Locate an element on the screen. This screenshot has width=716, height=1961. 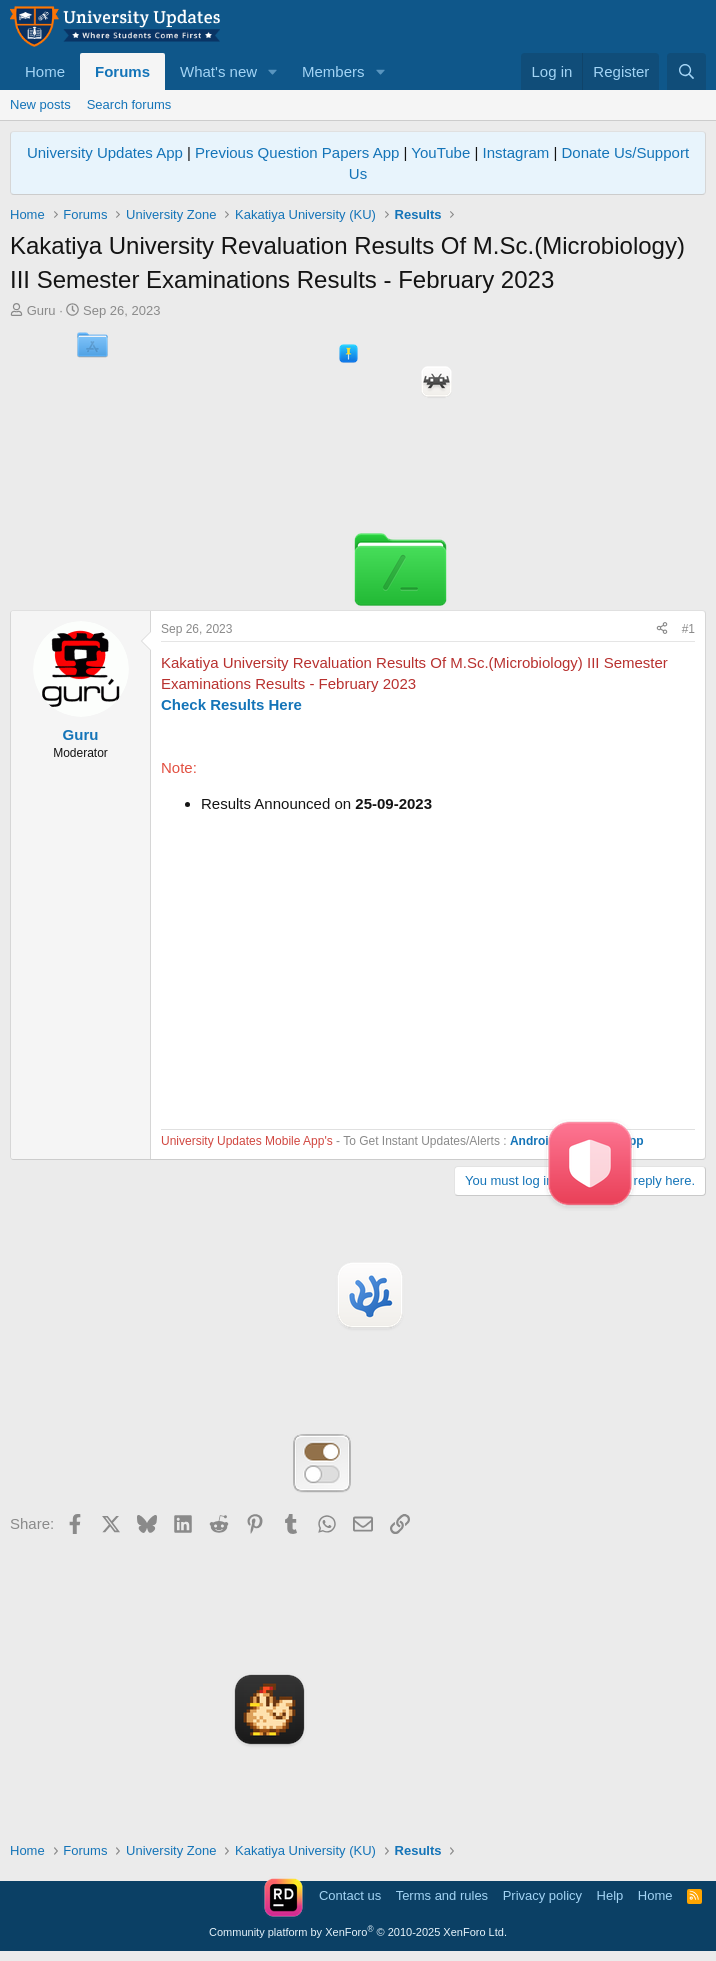
access the root directory folder is located at coordinates (400, 569).